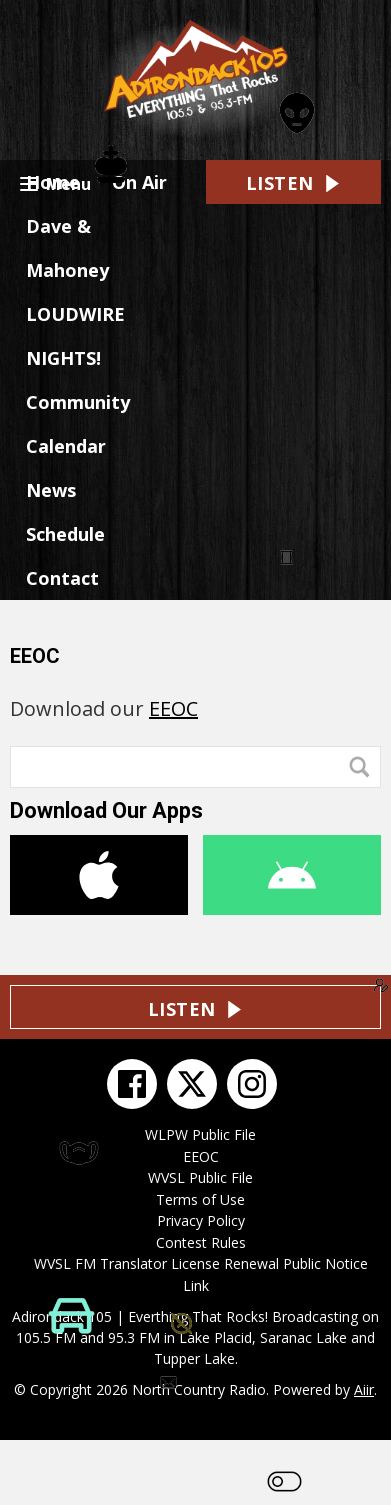 This screenshot has width=391, height=1505. What do you see at coordinates (79, 1153) in the screenshot?
I see `indicates mask required or health safety guidelines` at bounding box center [79, 1153].